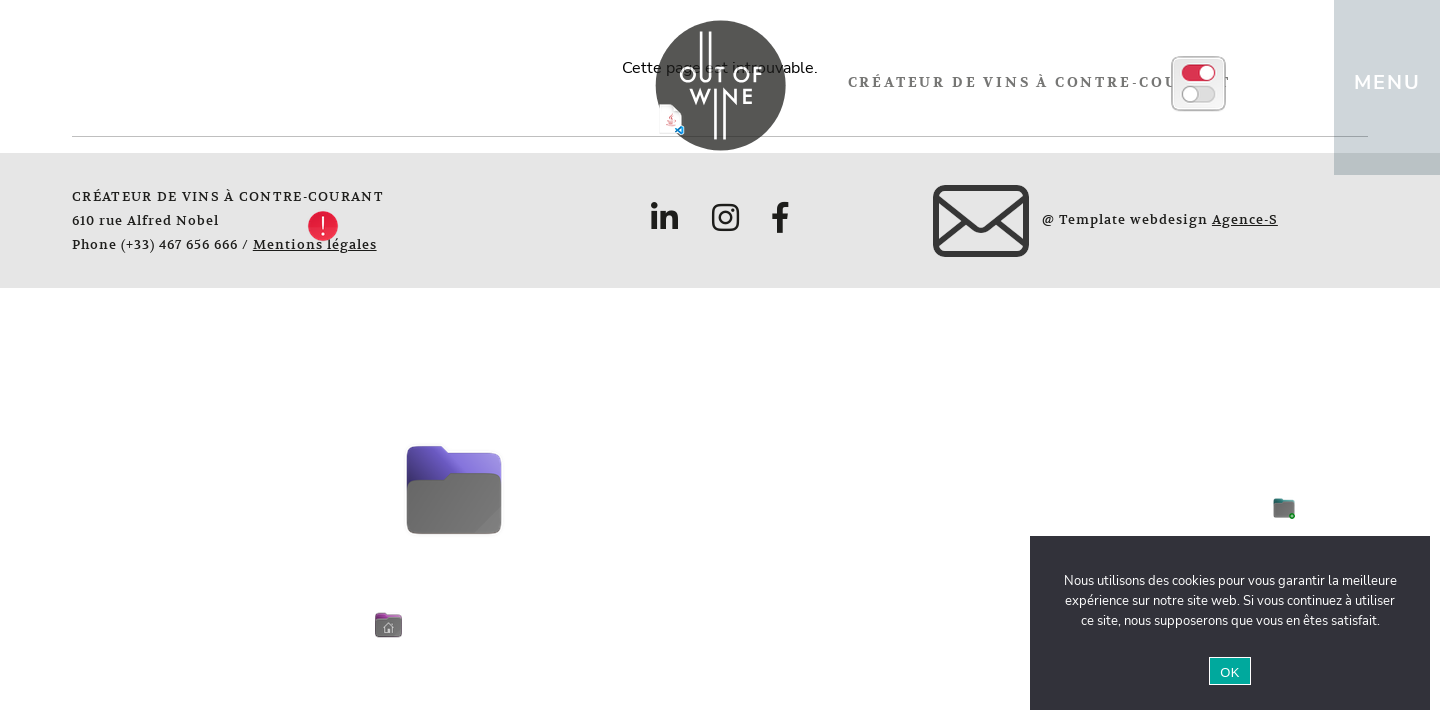  What do you see at coordinates (388, 624) in the screenshot?
I see `access your home folder` at bounding box center [388, 624].